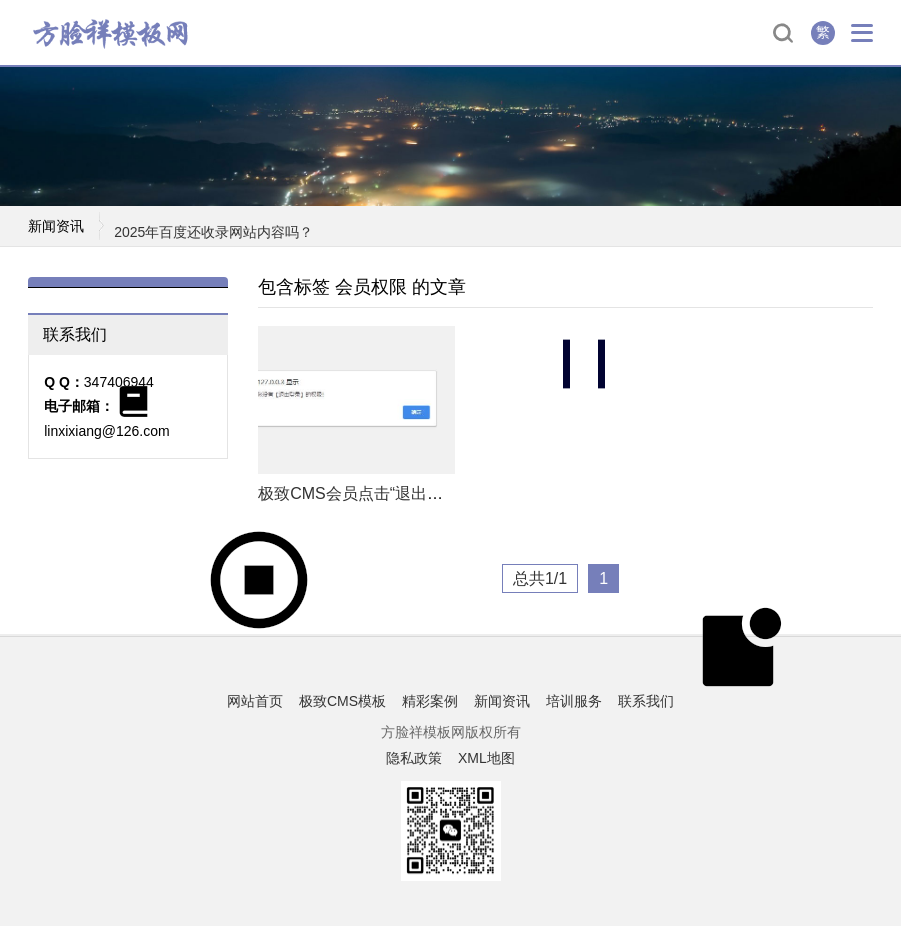 This screenshot has height=926, width=901. Describe the element at coordinates (133, 401) in the screenshot. I see `open a book or reading app` at that location.